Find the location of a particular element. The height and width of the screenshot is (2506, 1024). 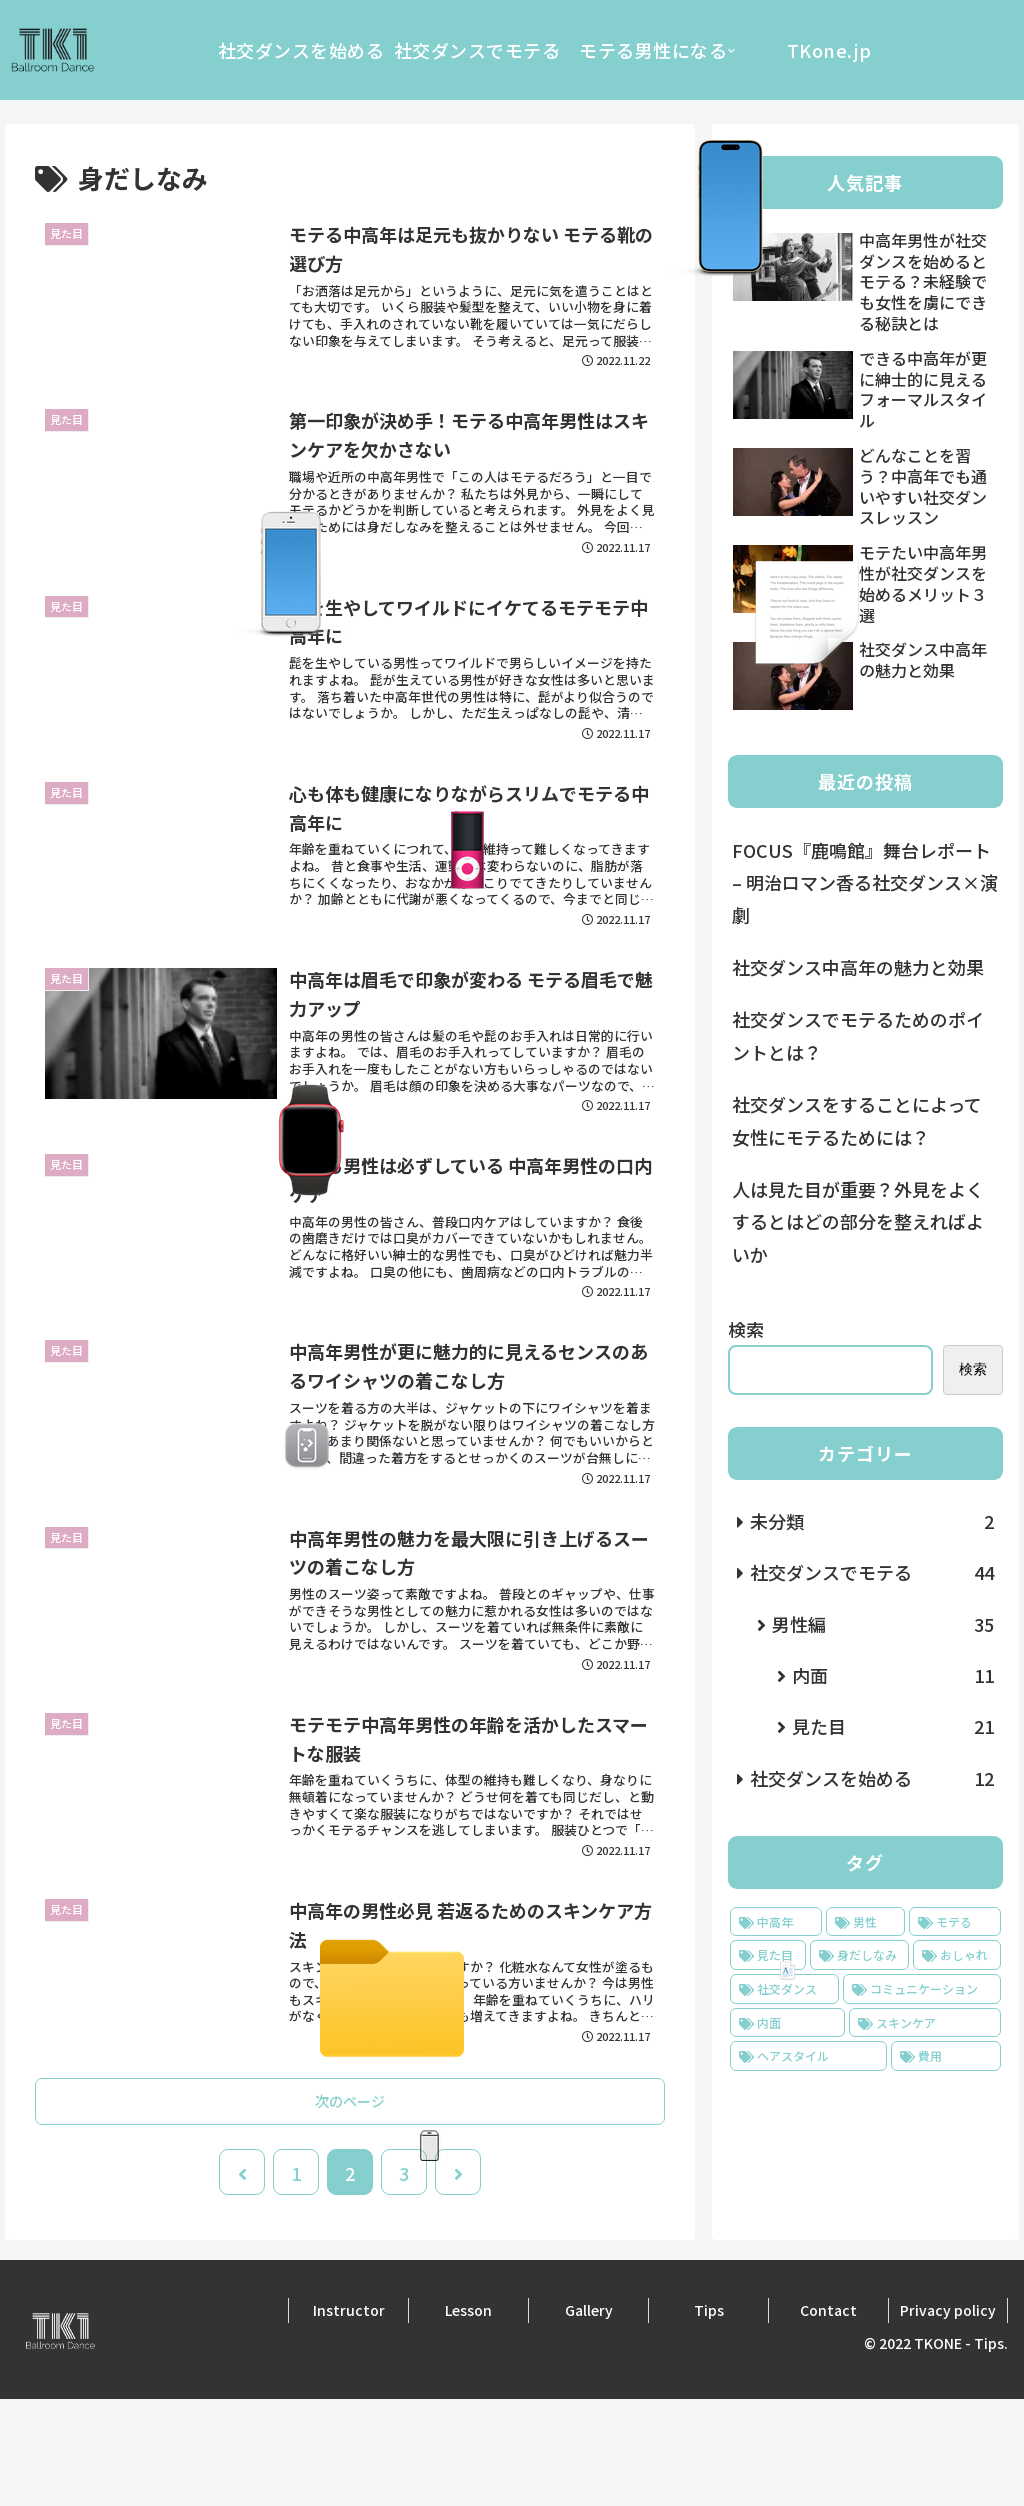

open a folder to view its contents is located at coordinates (392, 2000).